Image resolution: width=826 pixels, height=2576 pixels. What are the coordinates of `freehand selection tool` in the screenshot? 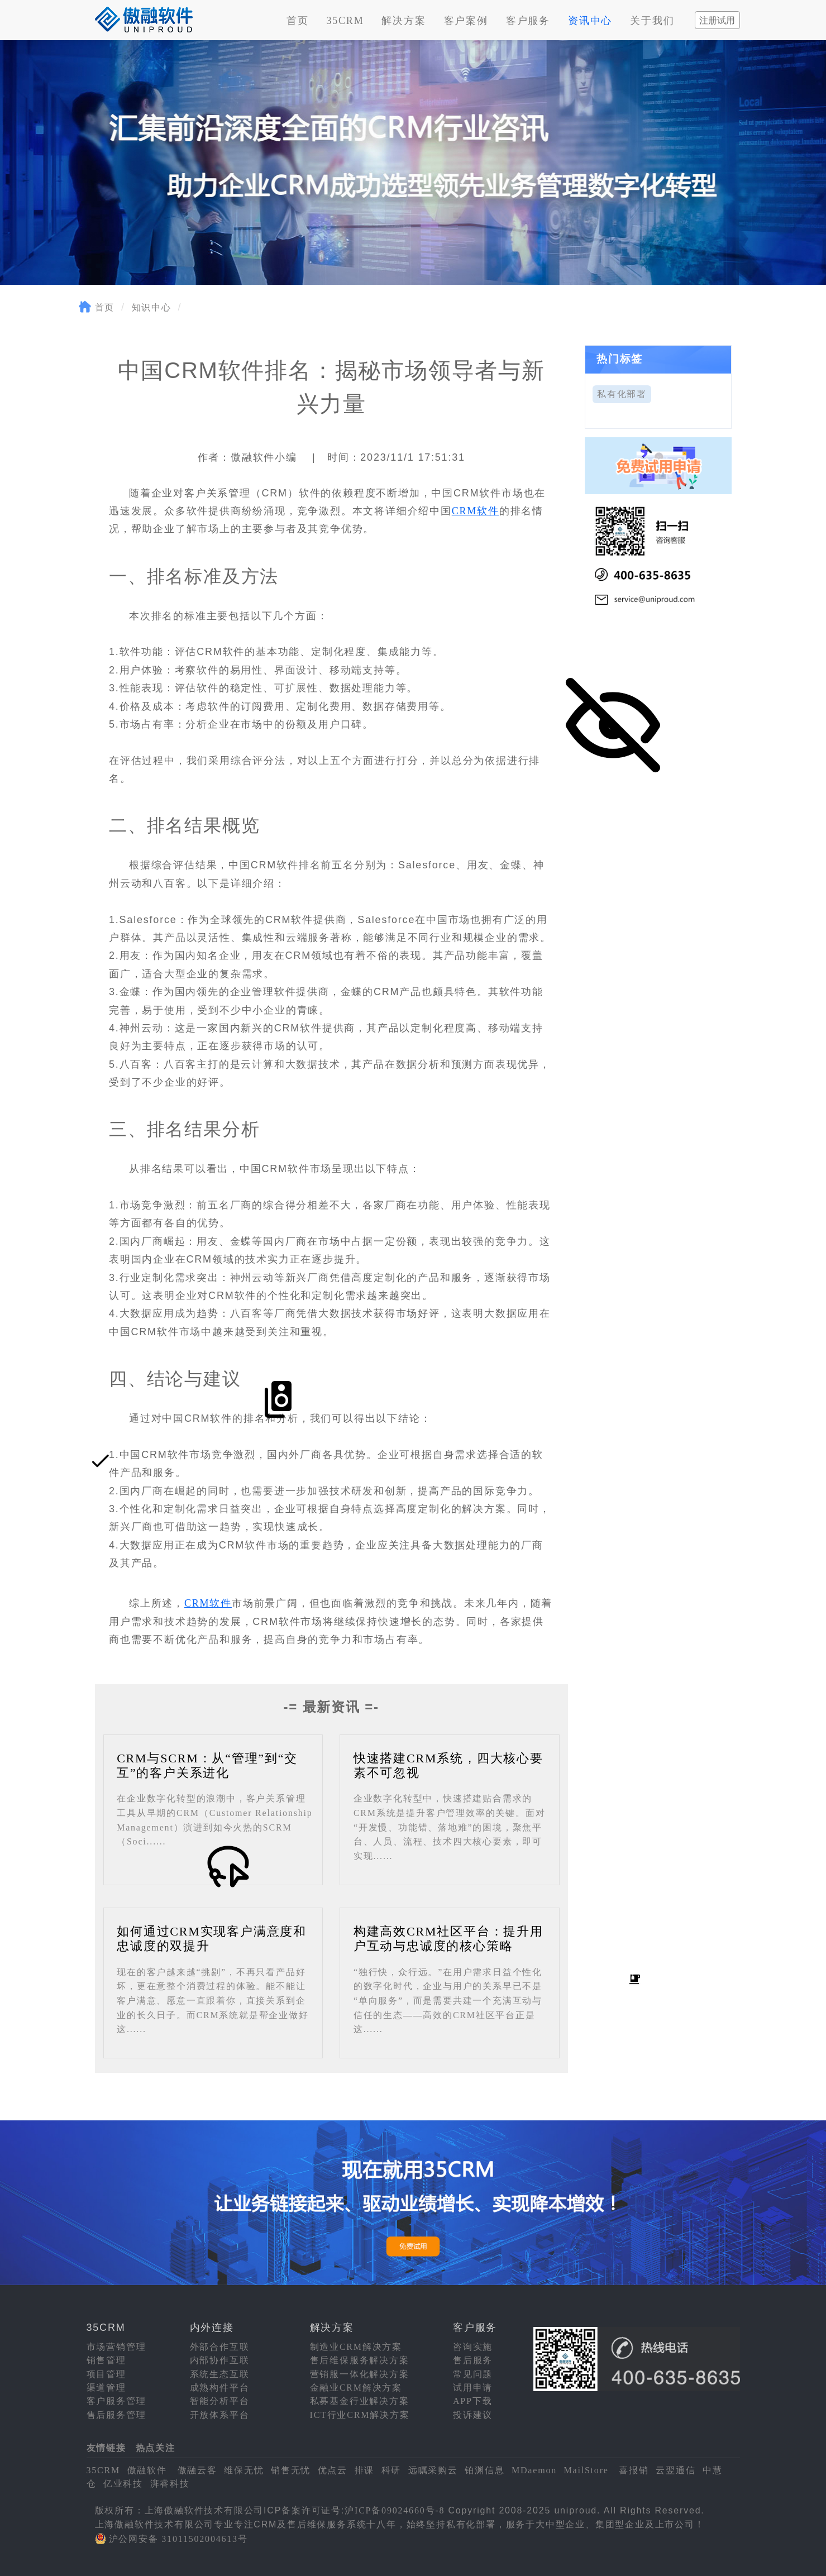 It's located at (228, 1866).